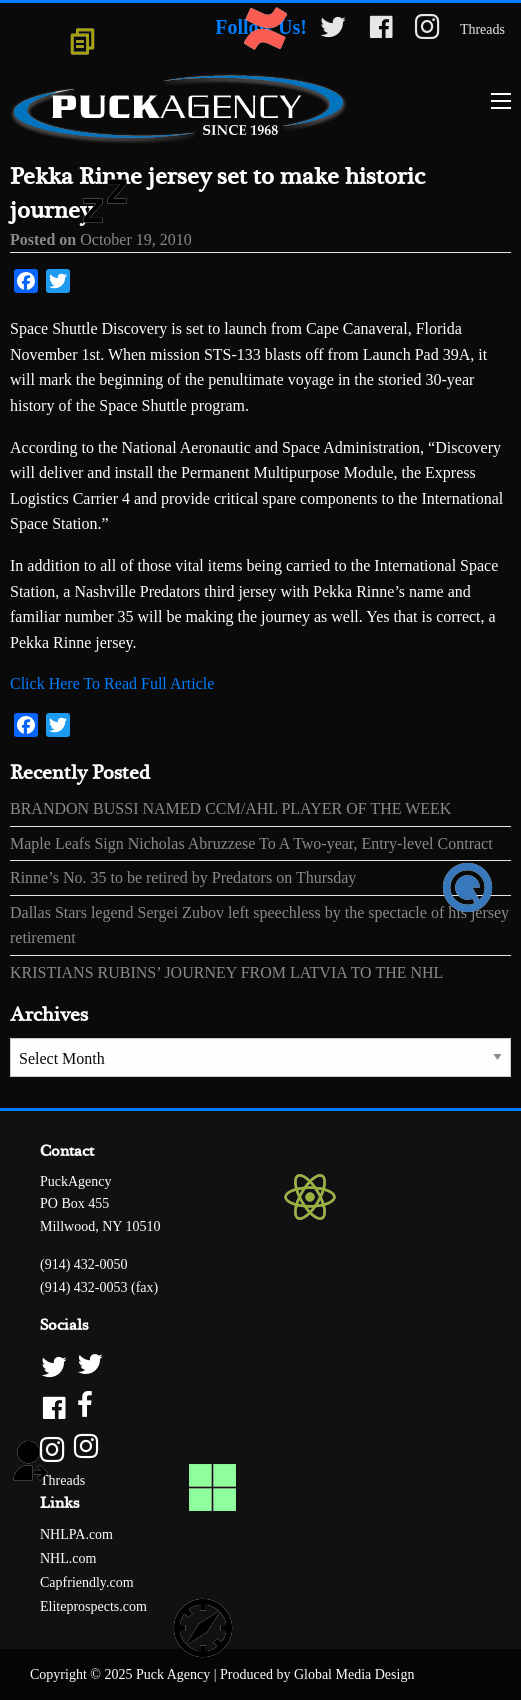 The width and height of the screenshot is (521, 1700). Describe the element at coordinates (212, 1487) in the screenshot. I see `microsoft brand logo` at that location.